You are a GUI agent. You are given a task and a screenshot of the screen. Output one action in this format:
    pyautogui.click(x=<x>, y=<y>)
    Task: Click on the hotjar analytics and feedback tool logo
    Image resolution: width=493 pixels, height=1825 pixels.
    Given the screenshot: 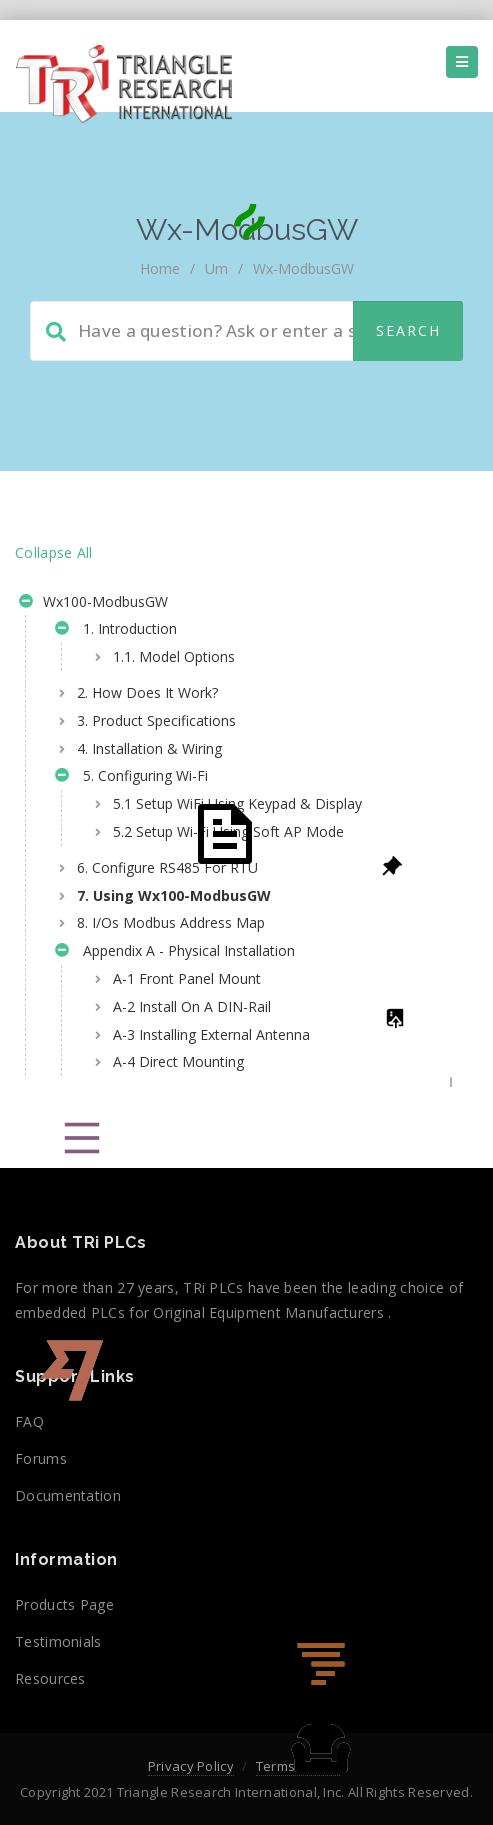 What is the action you would take?
    pyautogui.click(x=249, y=221)
    